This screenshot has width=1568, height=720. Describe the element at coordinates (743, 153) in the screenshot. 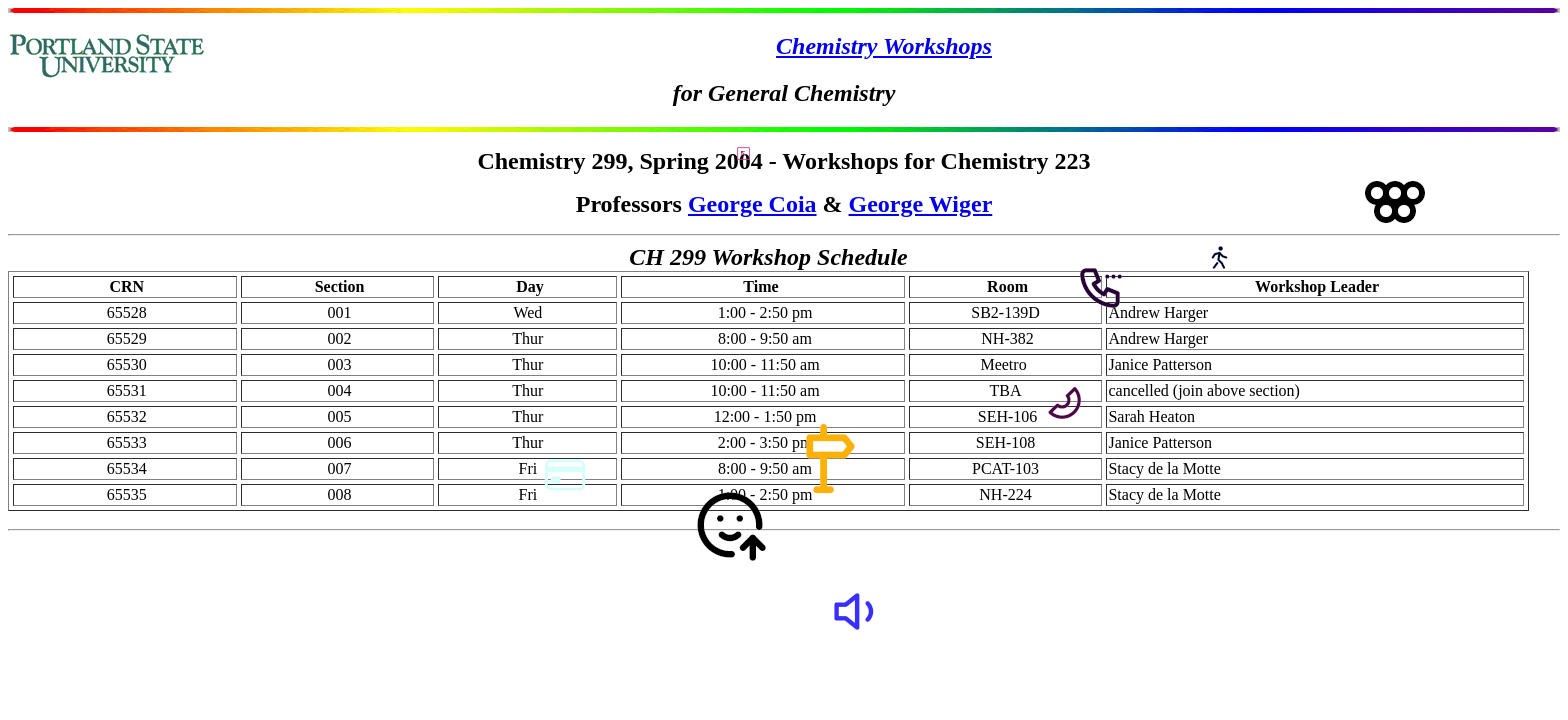

I see `navigate to the top-left or go back diagonally` at that location.